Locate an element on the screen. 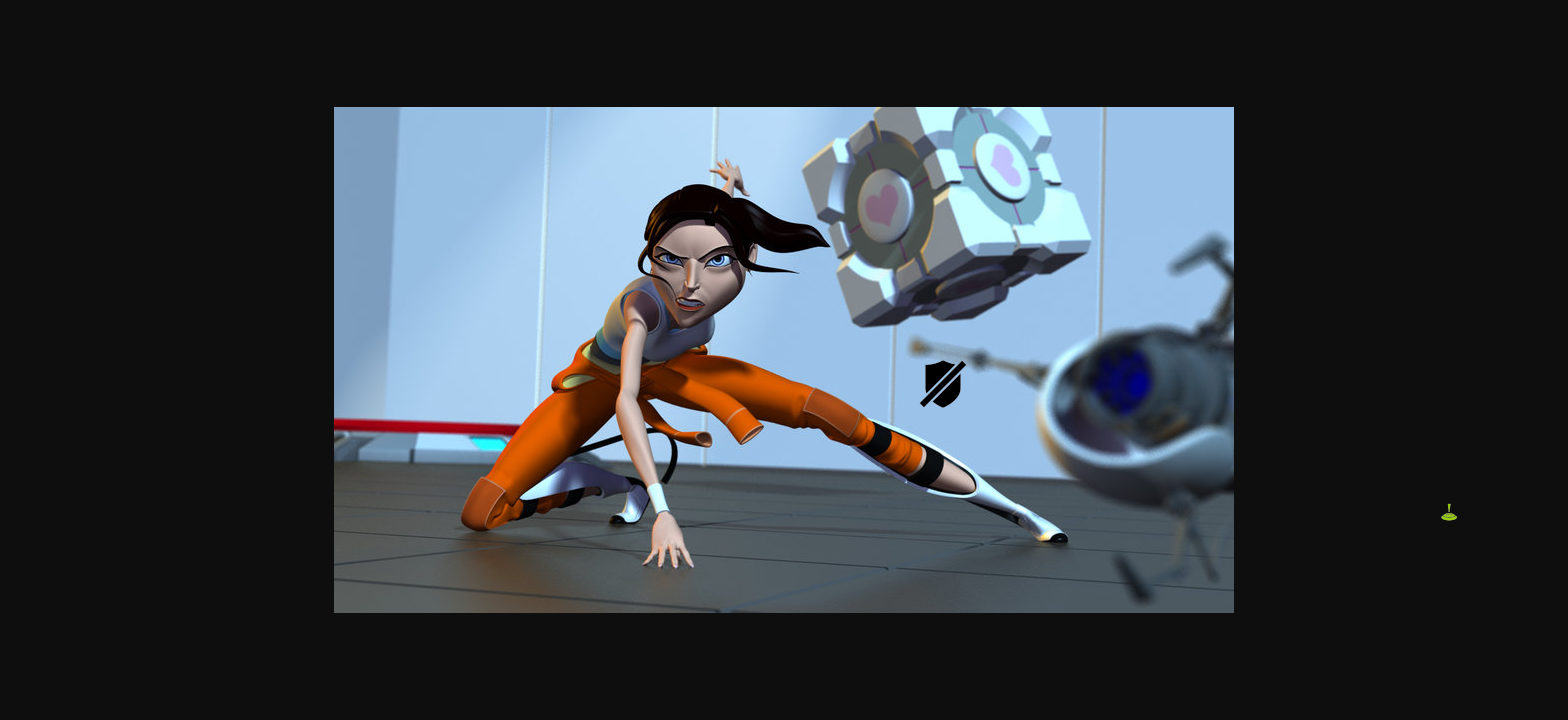 The image size is (1568, 720). protection or security features are disabled is located at coordinates (943, 384).